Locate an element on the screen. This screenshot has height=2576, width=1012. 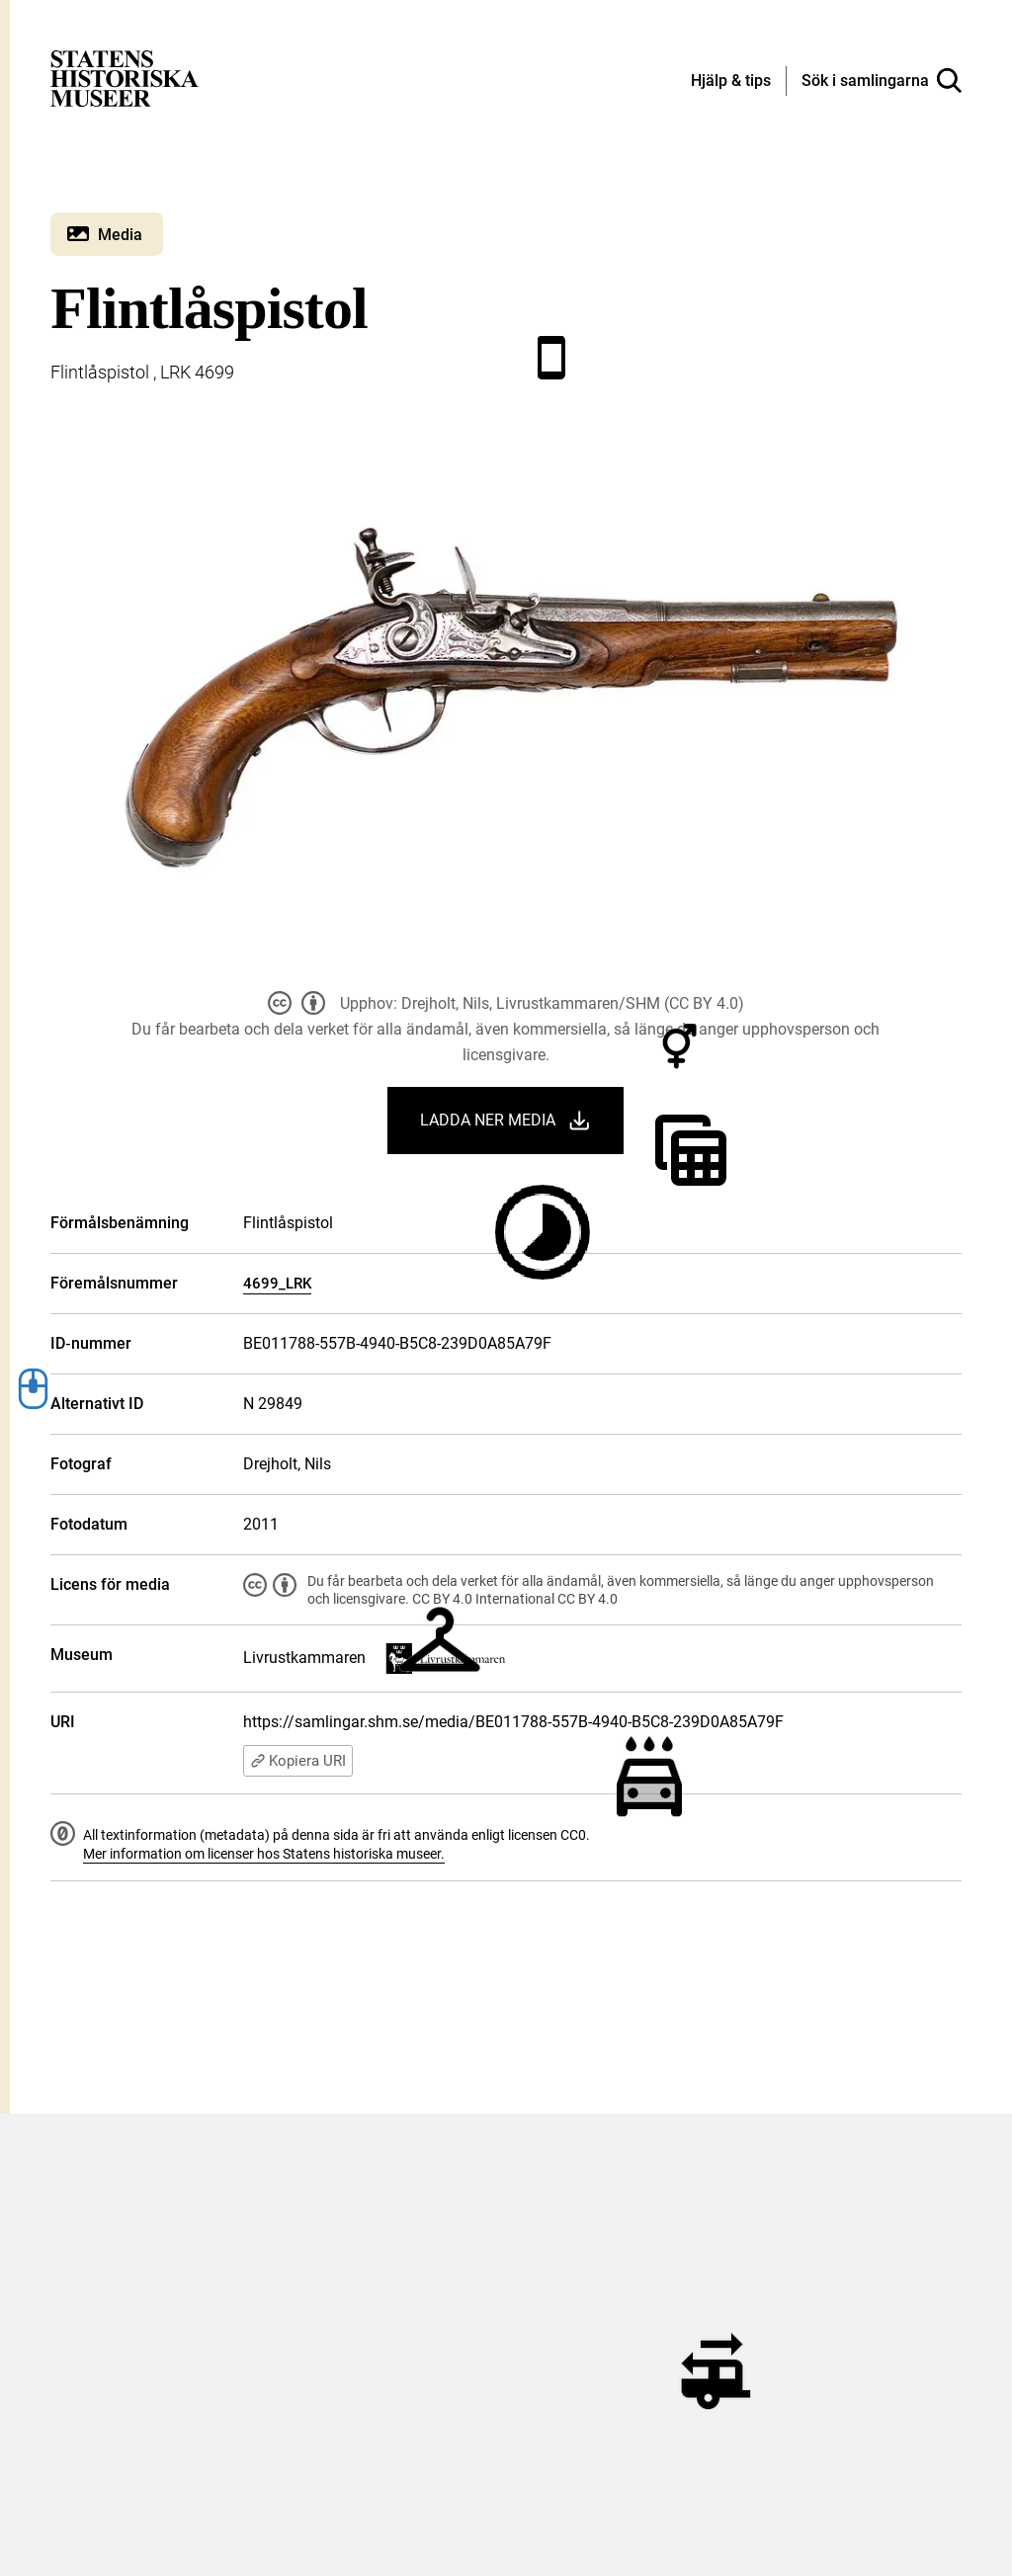
indicates intersex gender identity option is located at coordinates (678, 1045).